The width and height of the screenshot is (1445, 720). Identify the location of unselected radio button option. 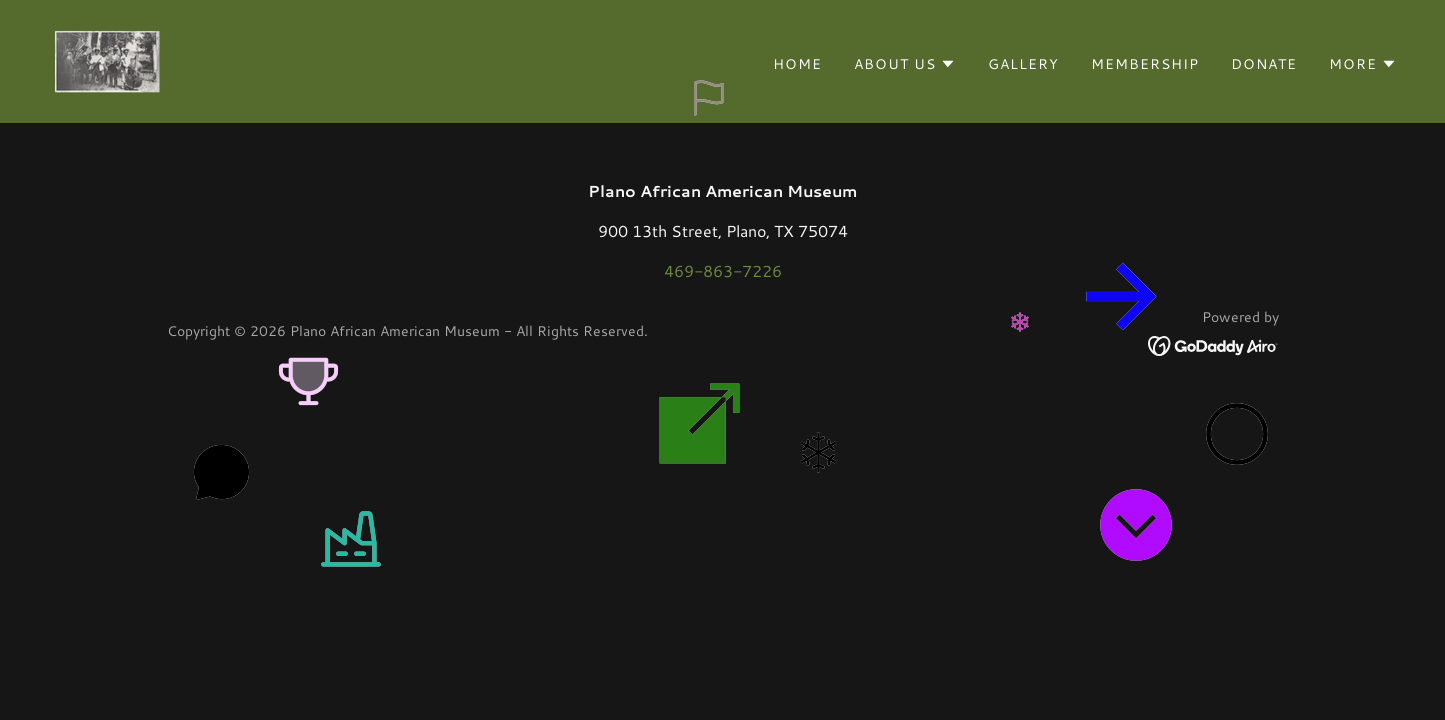
(1237, 434).